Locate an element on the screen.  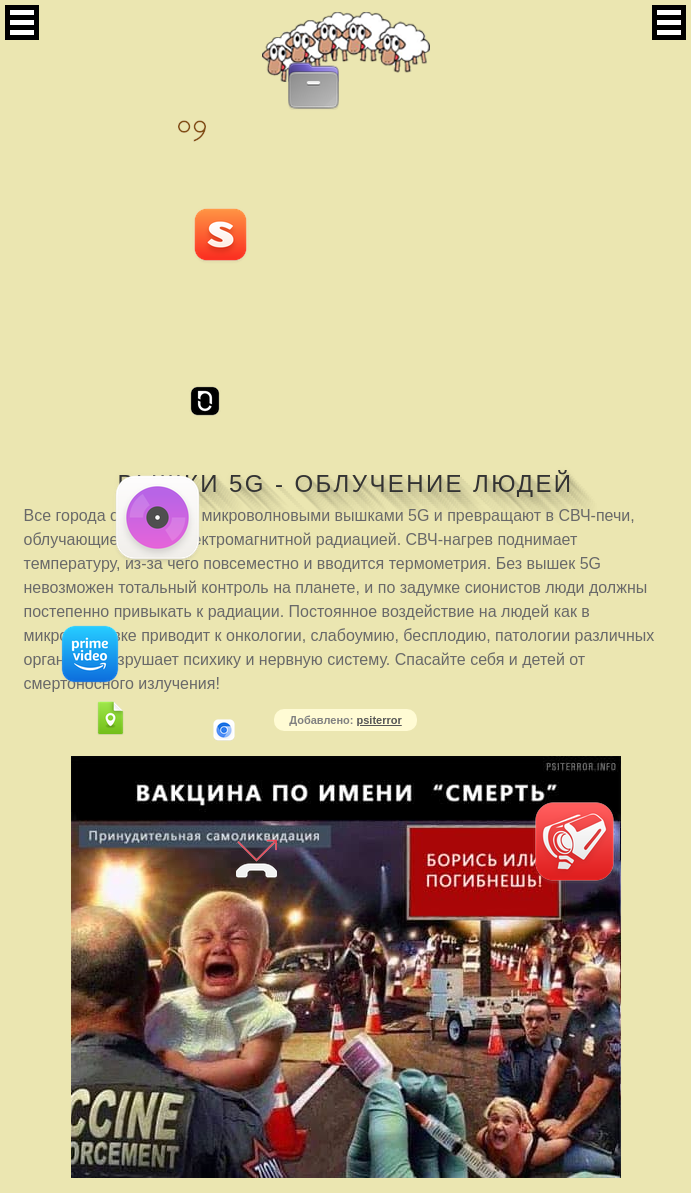
indicates a missed incoming call is located at coordinates (256, 858).